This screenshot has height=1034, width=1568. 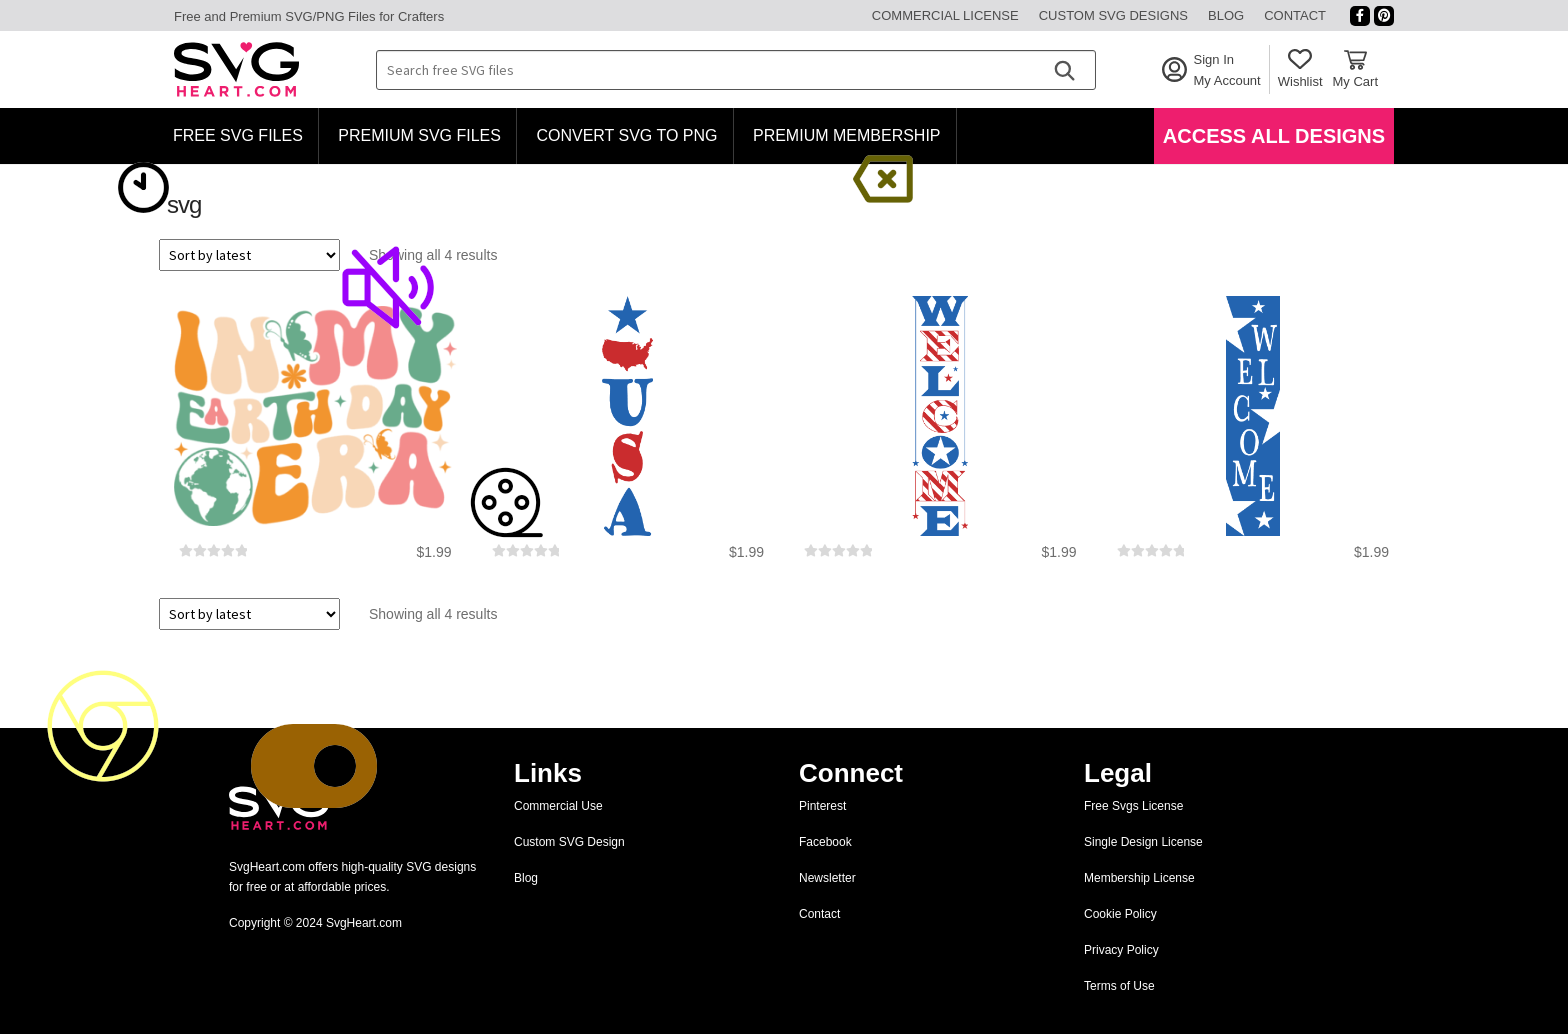 I want to click on access video or movie library, so click(x=505, y=502).